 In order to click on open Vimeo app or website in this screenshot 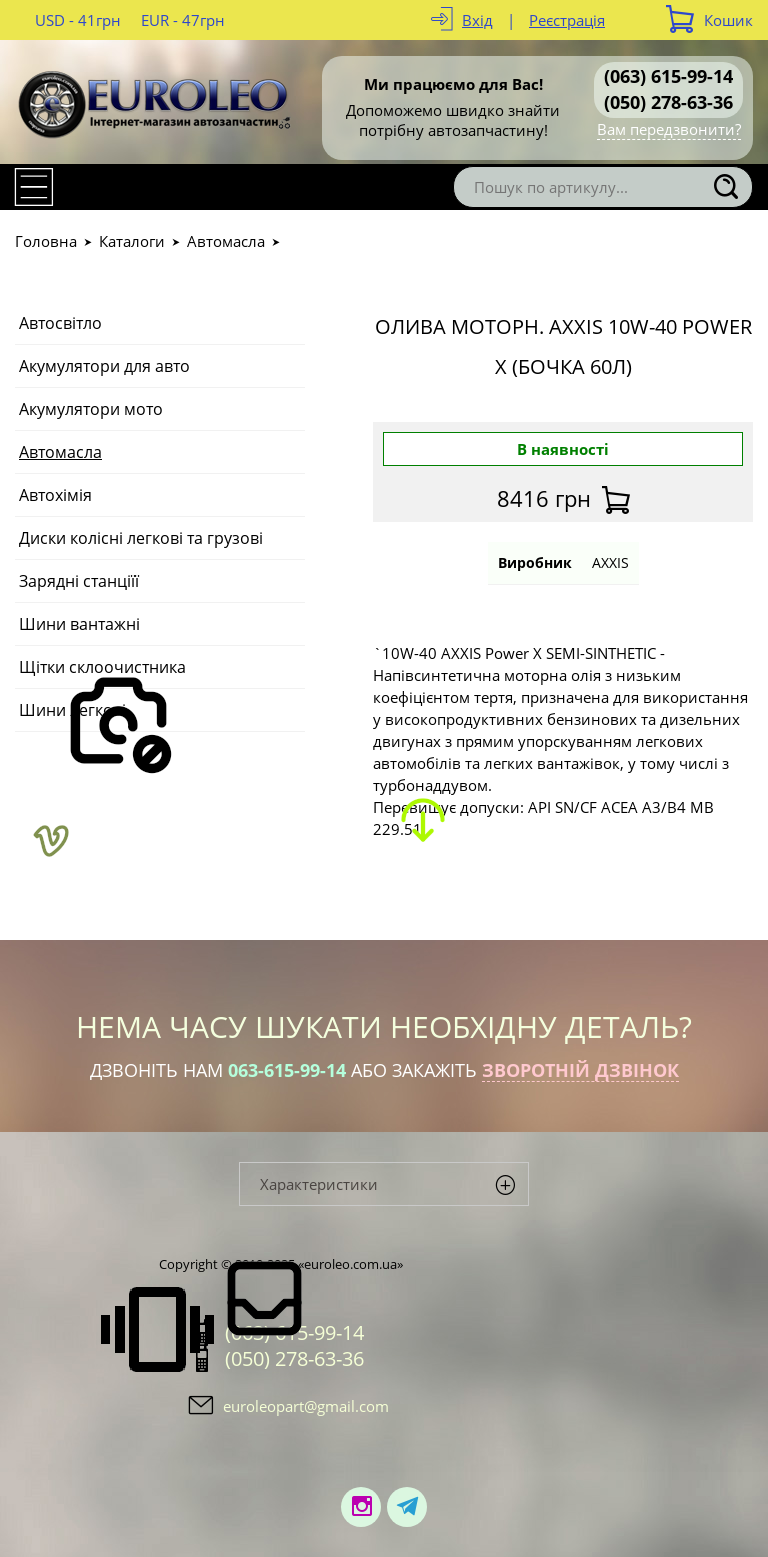, I will do `click(51, 841)`.